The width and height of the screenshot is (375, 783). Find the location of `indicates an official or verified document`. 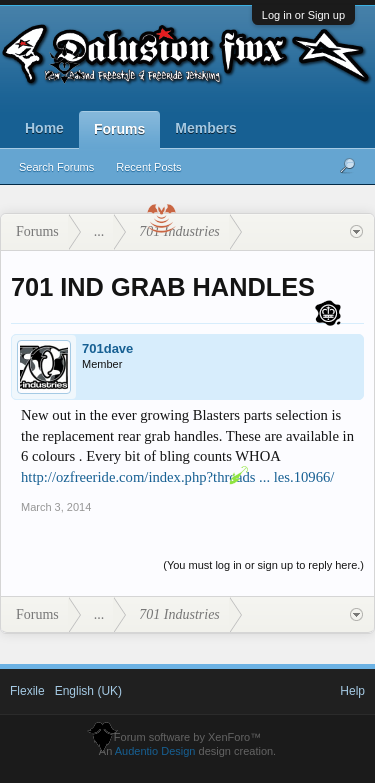

indicates an official or verified document is located at coordinates (328, 313).